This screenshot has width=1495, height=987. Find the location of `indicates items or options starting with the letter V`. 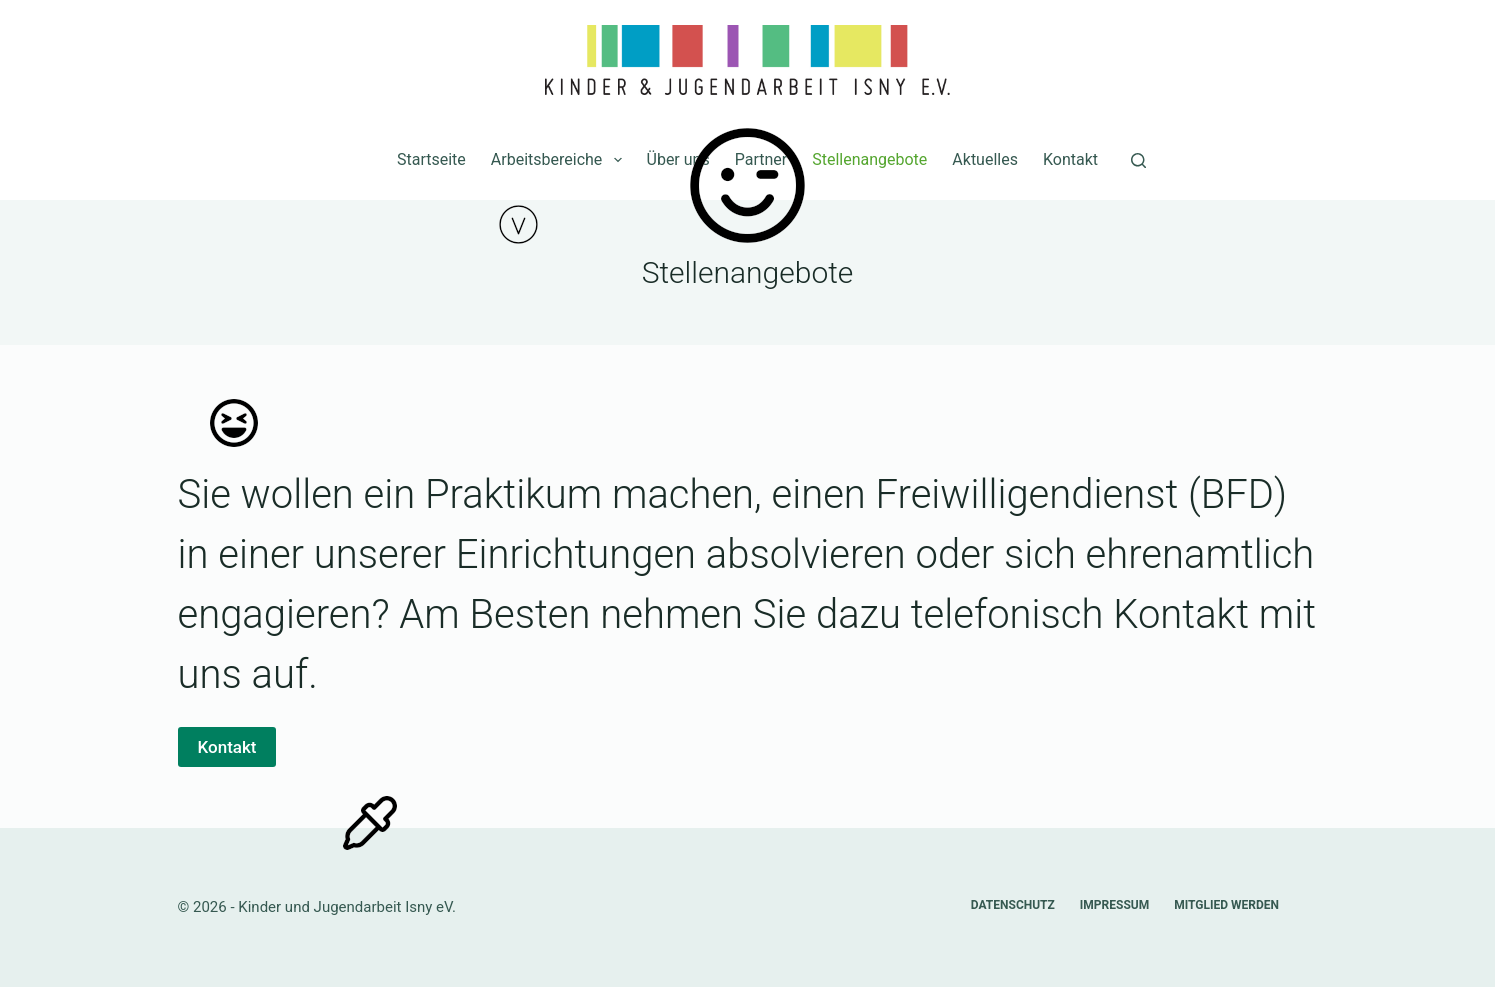

indicates items or options starting with the letter V is located at coordinates (518, 224).